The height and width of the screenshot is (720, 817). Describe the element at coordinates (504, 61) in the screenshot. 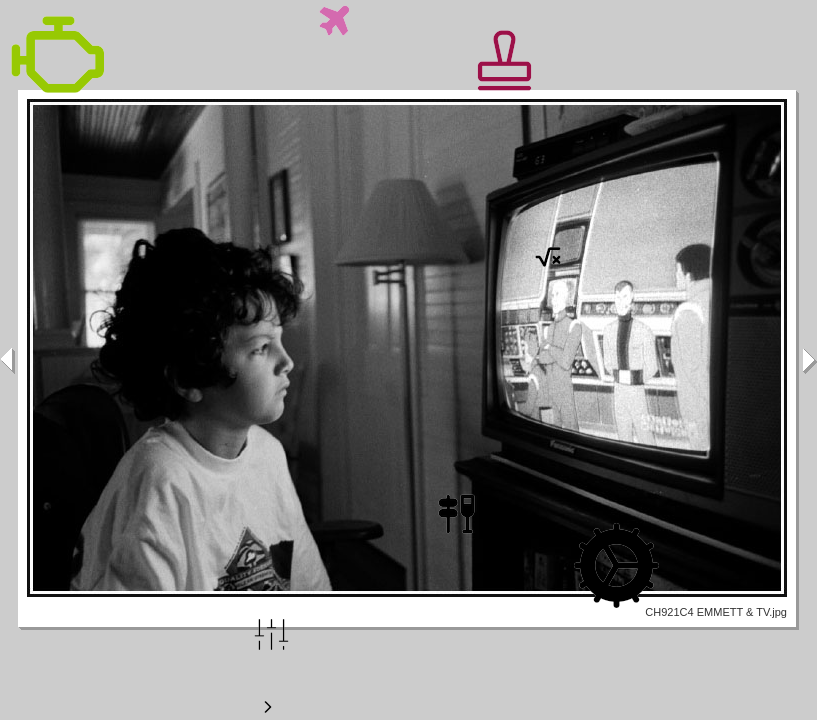

I see `apply a stamp or seal to a document` at that location.